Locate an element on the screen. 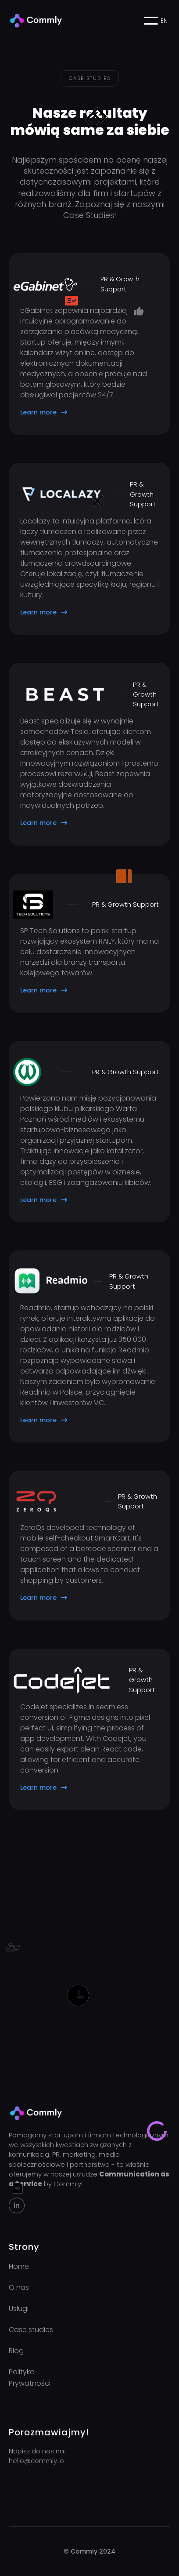 The height and width of the screenshot is (2576, 179). close the current window or dialog is located at coordinates (97, 501).